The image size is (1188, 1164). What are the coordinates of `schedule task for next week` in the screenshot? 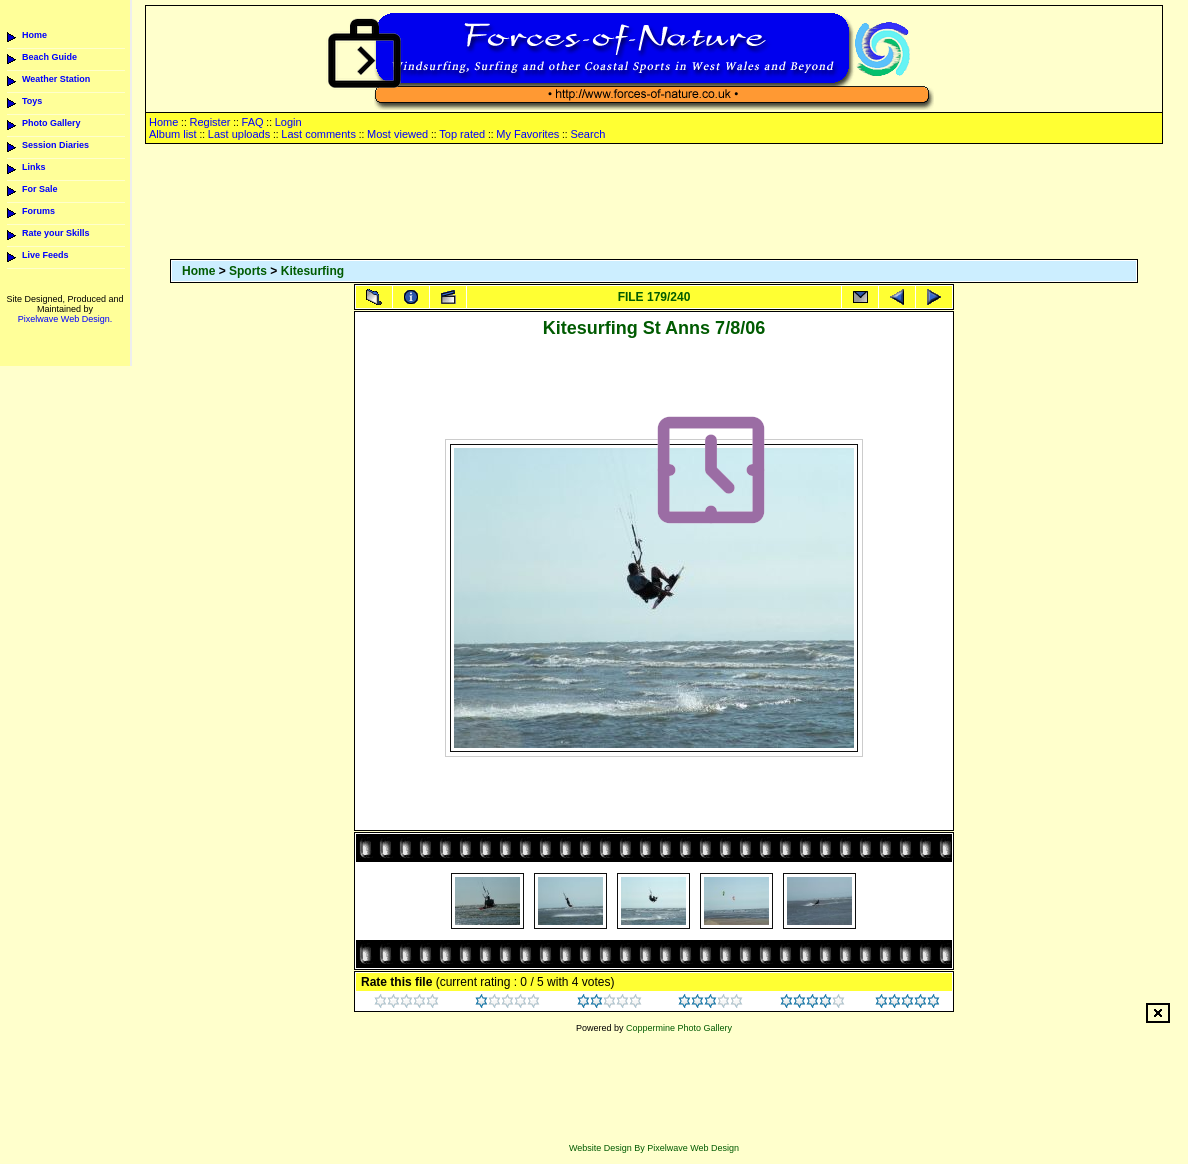 It's located at (364, 51).